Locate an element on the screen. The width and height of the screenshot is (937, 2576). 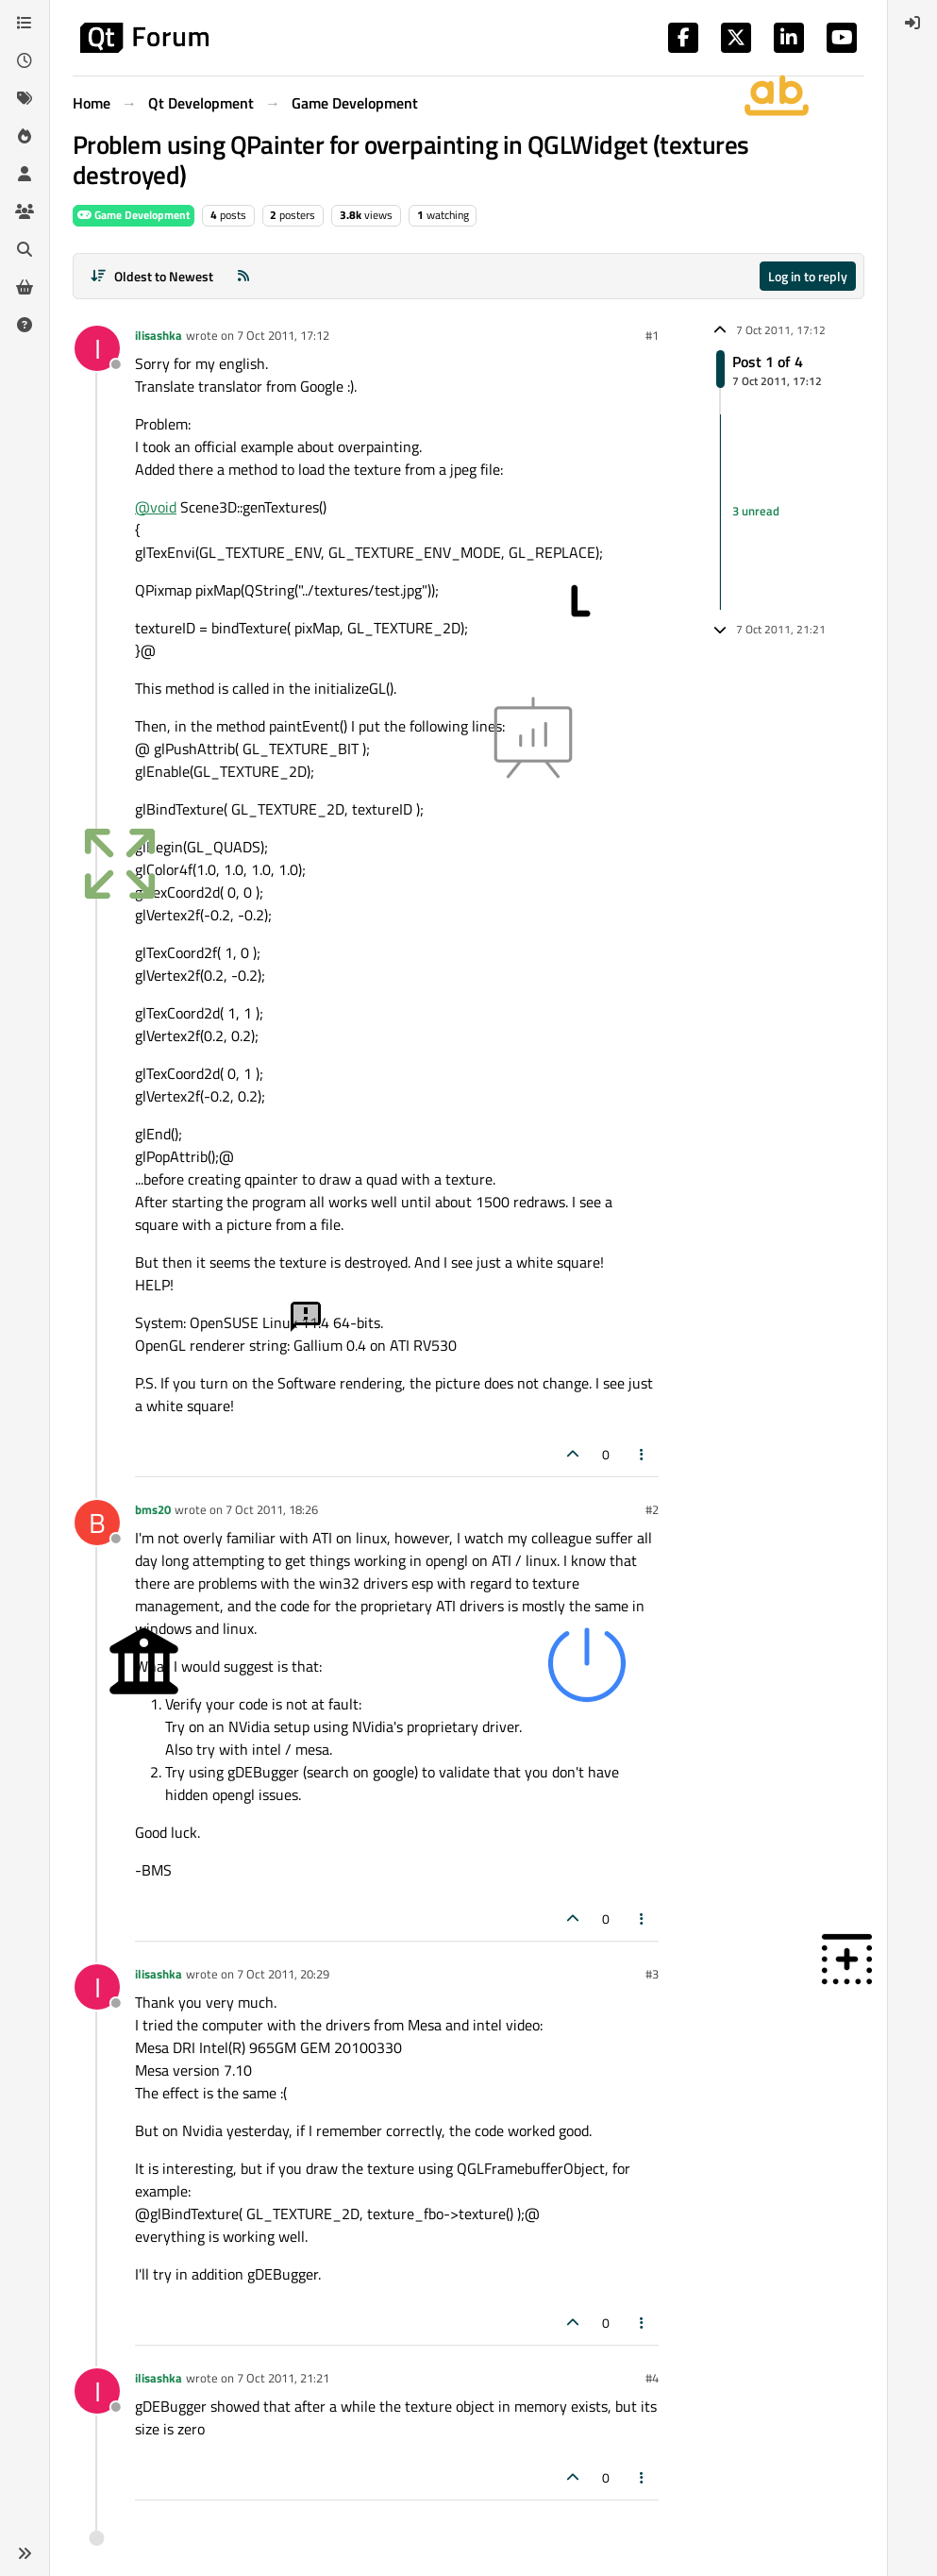
access banking or financial services is located at coordinates (143, 1659).